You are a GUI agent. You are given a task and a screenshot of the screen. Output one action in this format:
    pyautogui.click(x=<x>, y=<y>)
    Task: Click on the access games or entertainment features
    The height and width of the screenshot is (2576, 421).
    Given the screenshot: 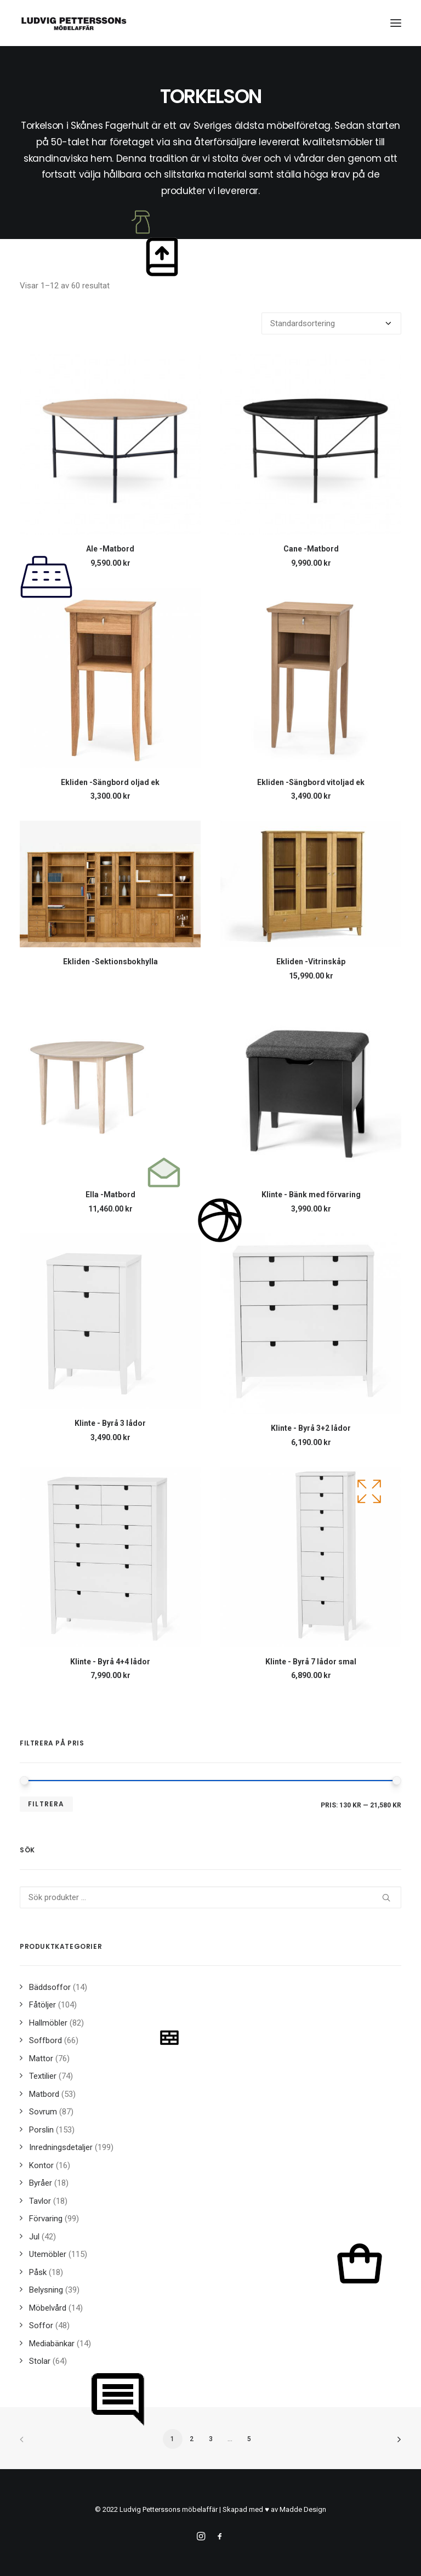 What is the action you would take?
    pyautogui.click(x=220, y=1220)
    